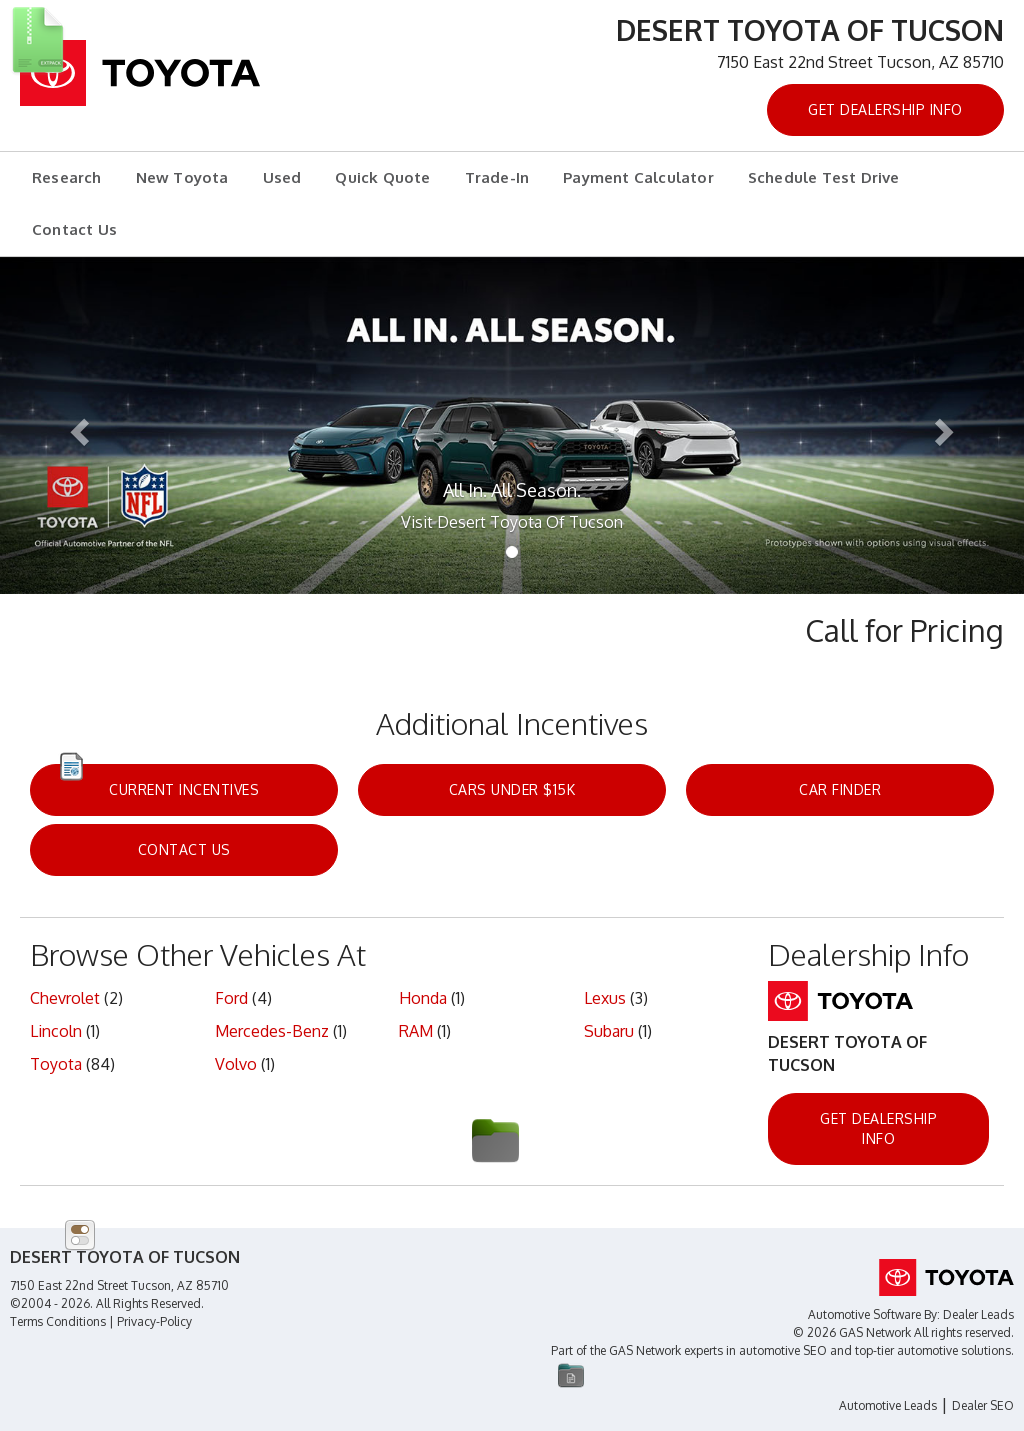 This screenshot has height=1431, width=1024. What do you see at coordinates (495, 1140) in the screenshot?
I see `folder ready to accept dragged files` at bounding box center [495, 1140].